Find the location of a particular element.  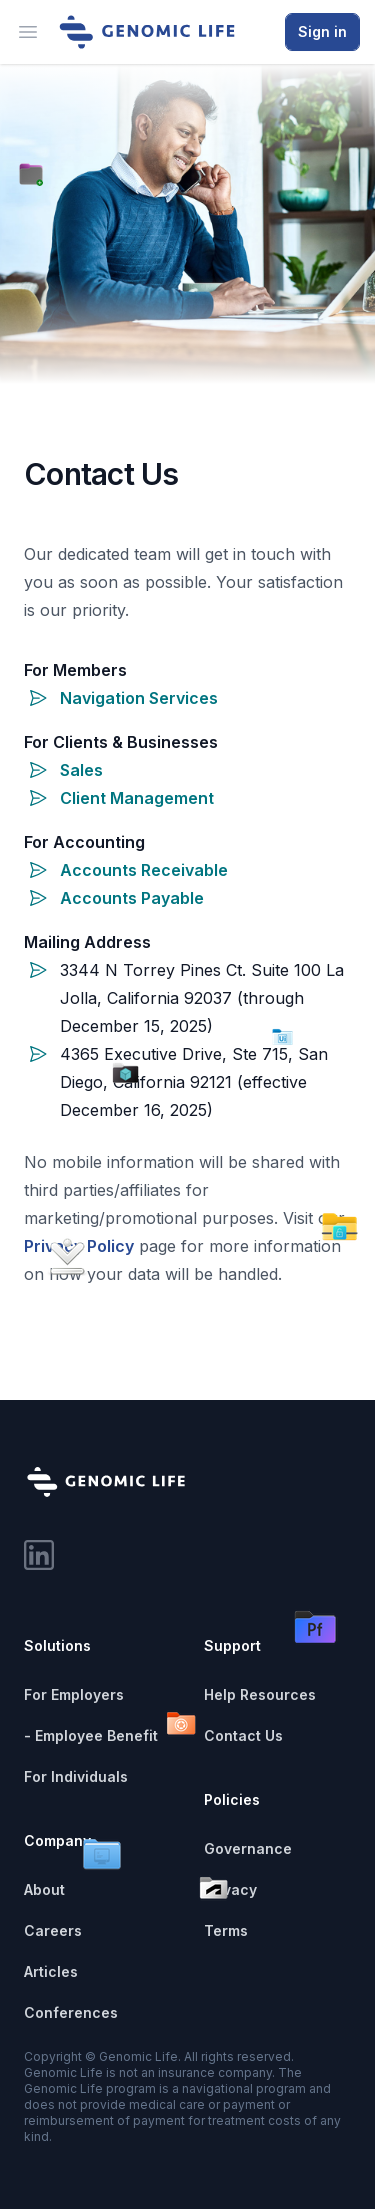

folder containing UiPath automation projects is located at coordinates (282, 1037).